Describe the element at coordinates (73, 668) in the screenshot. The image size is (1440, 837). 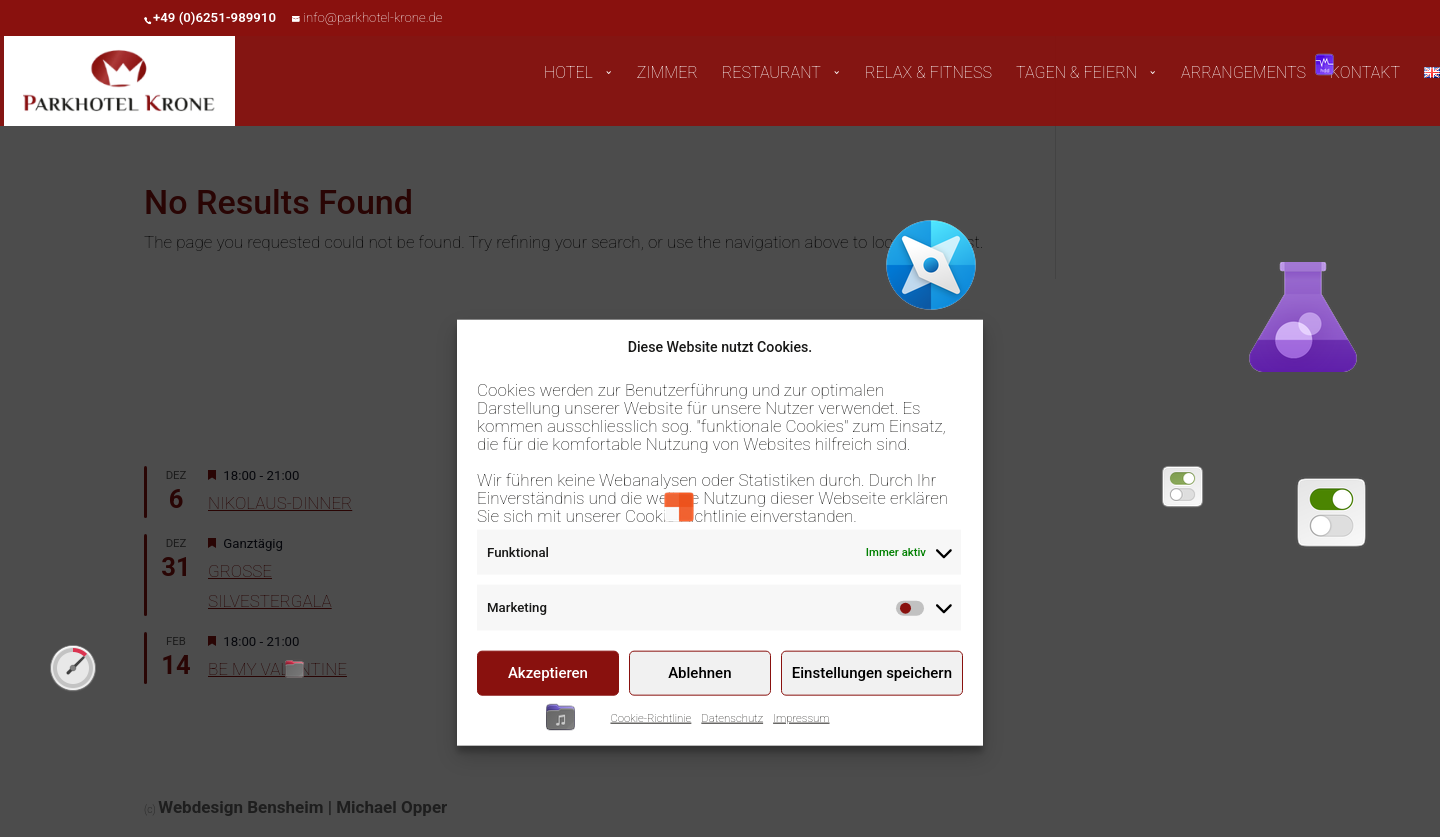
I see `open sysprof system profiler` at that location.